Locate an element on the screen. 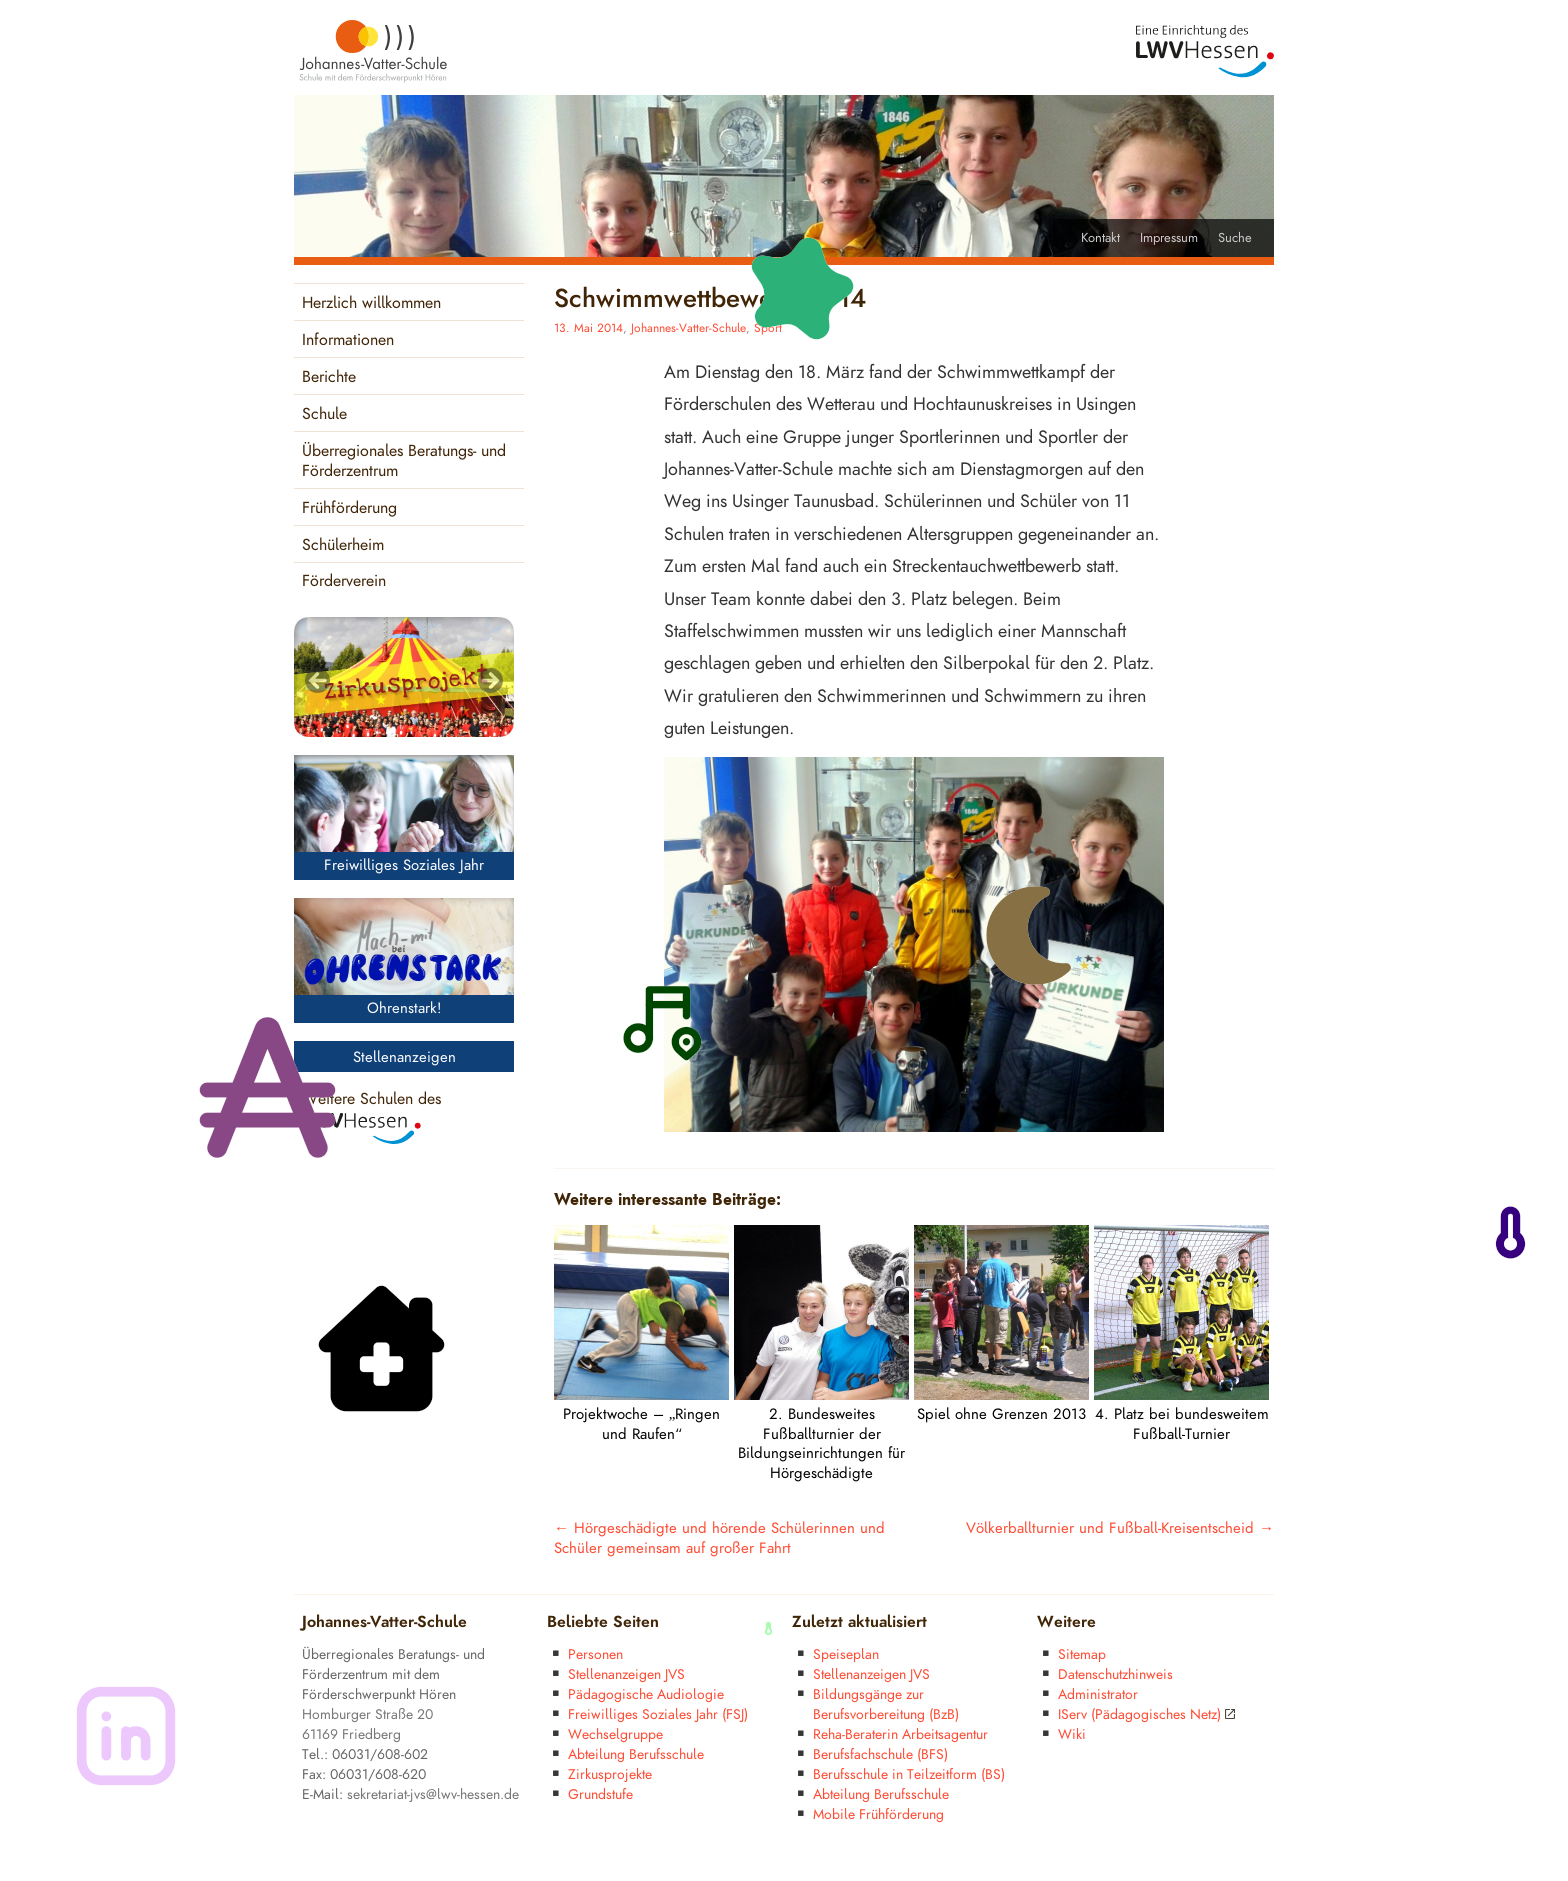 The image size is (1568, 1881). toggle dark mode is located at coordinates (1035, 935).